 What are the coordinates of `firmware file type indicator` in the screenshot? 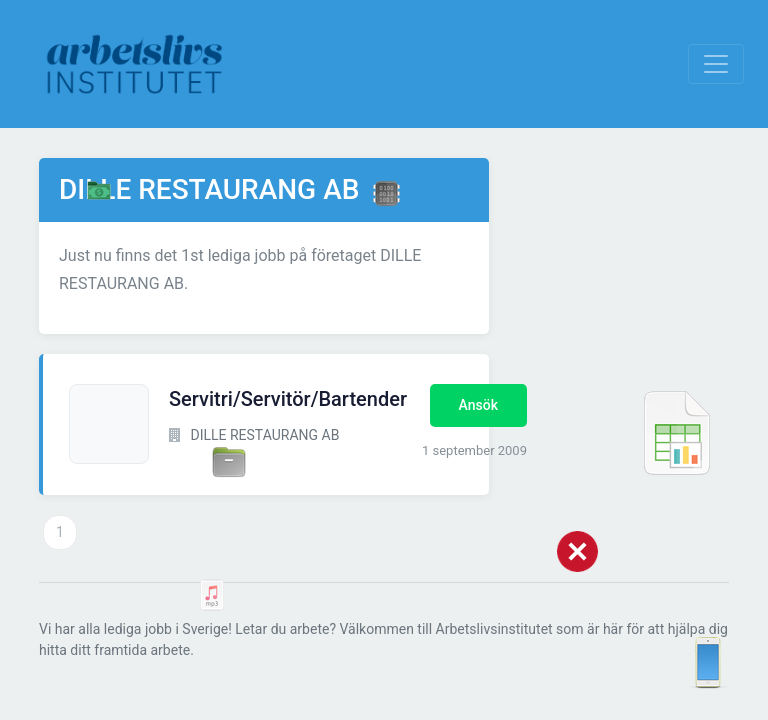 It's located at (386, 193).